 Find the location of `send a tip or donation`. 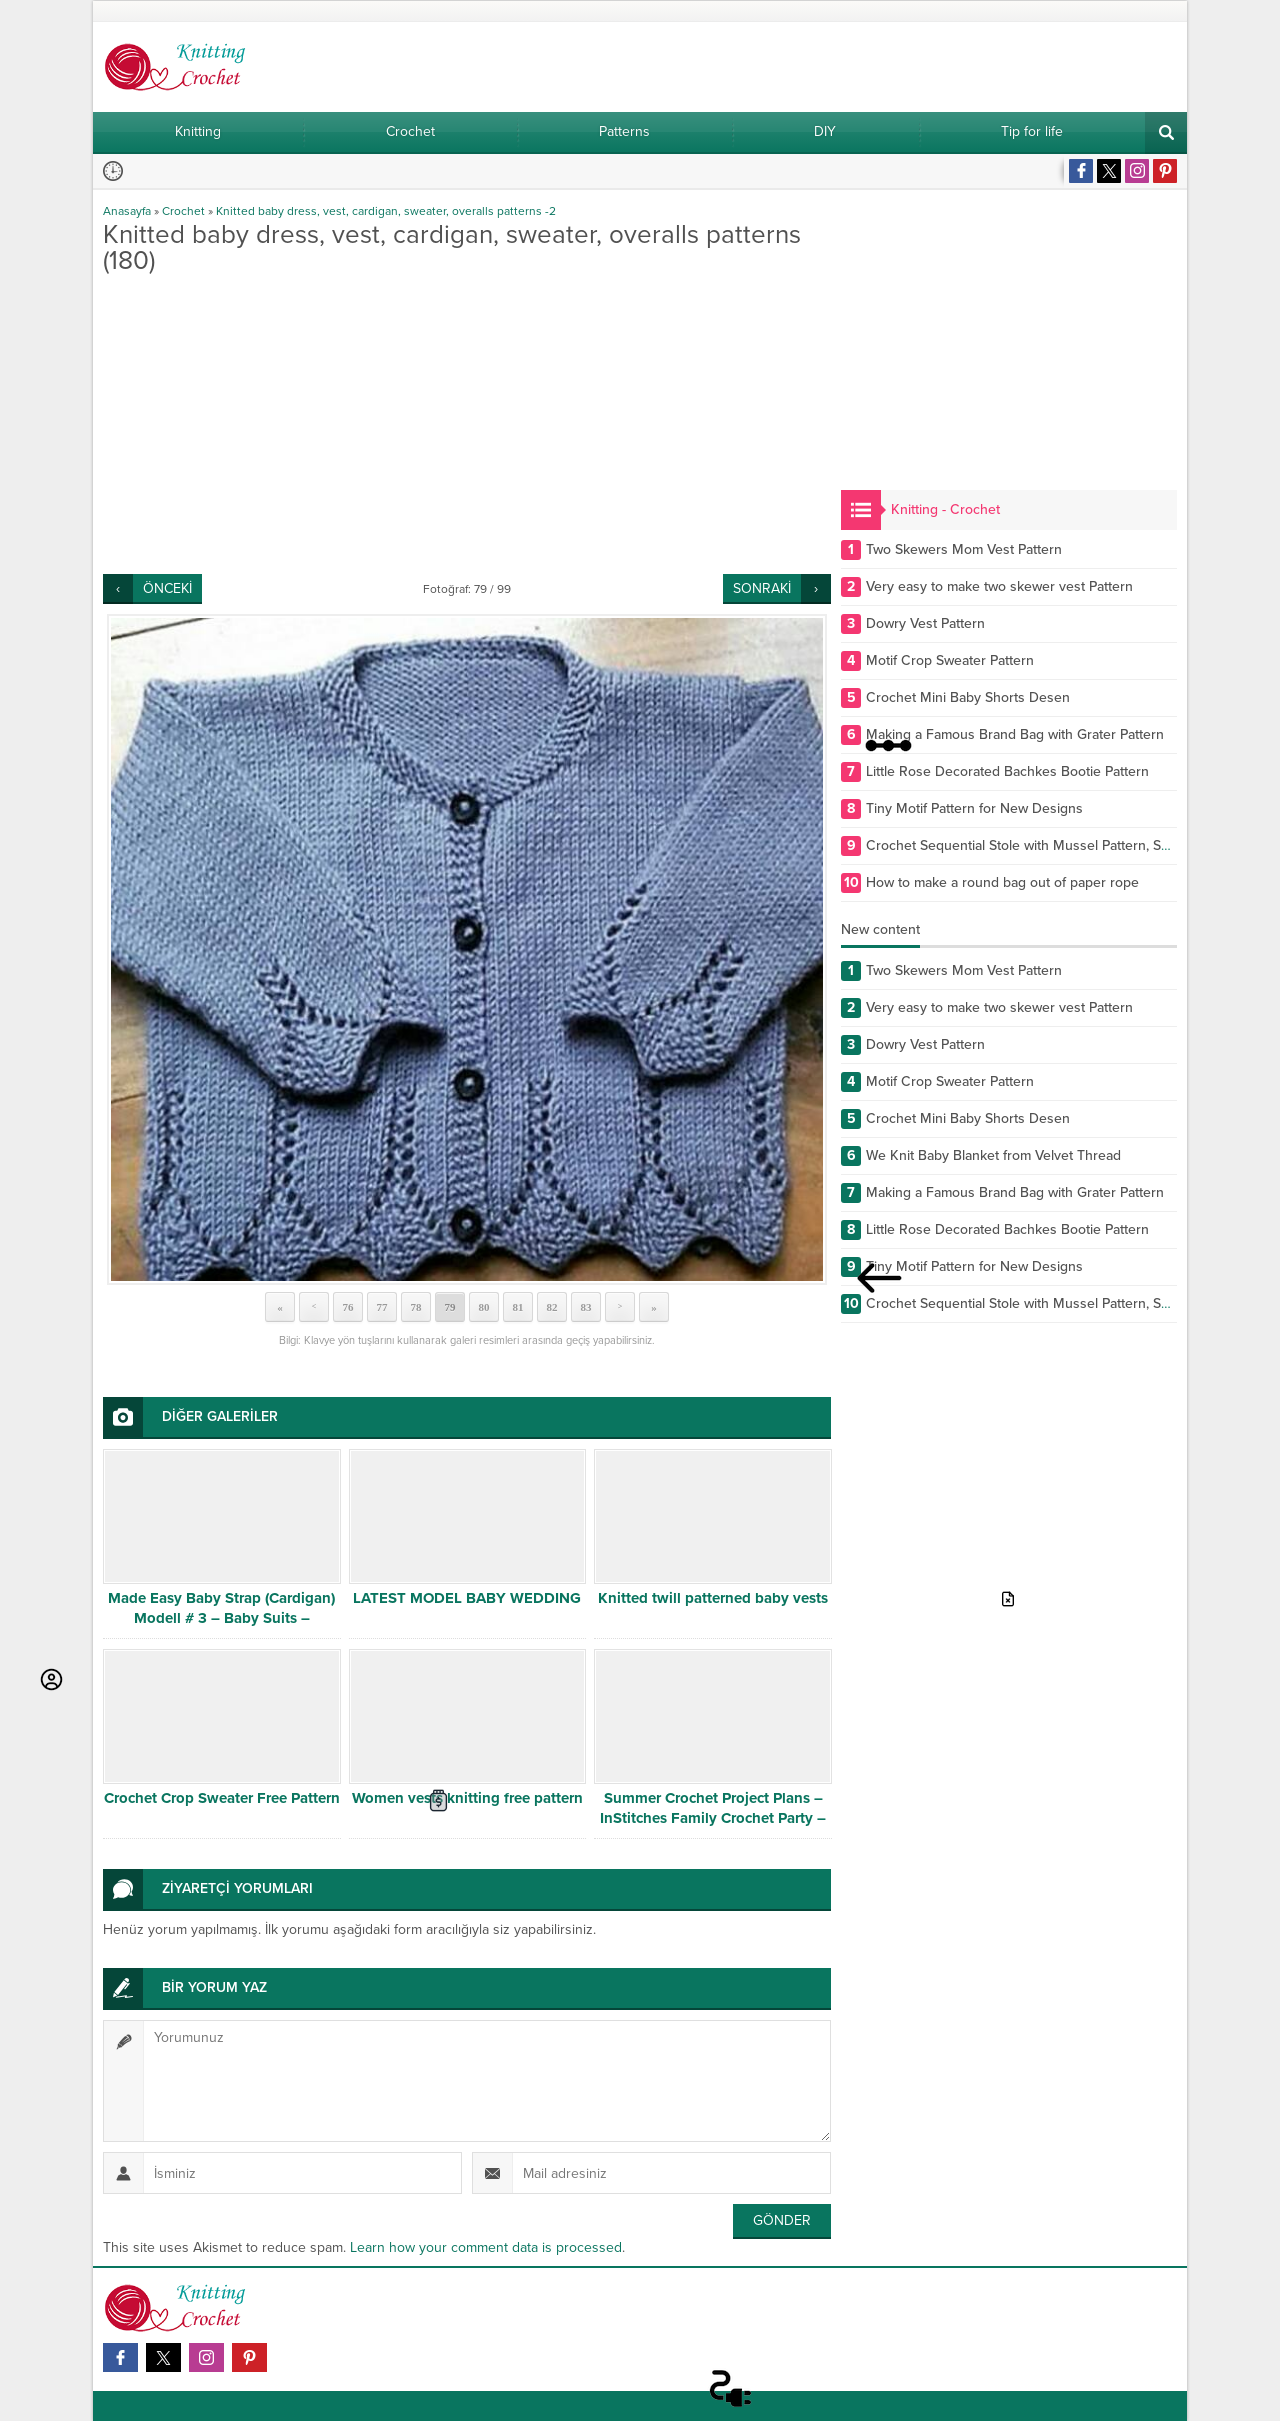

send a tip or donation is located at coordinates (438, 1800).